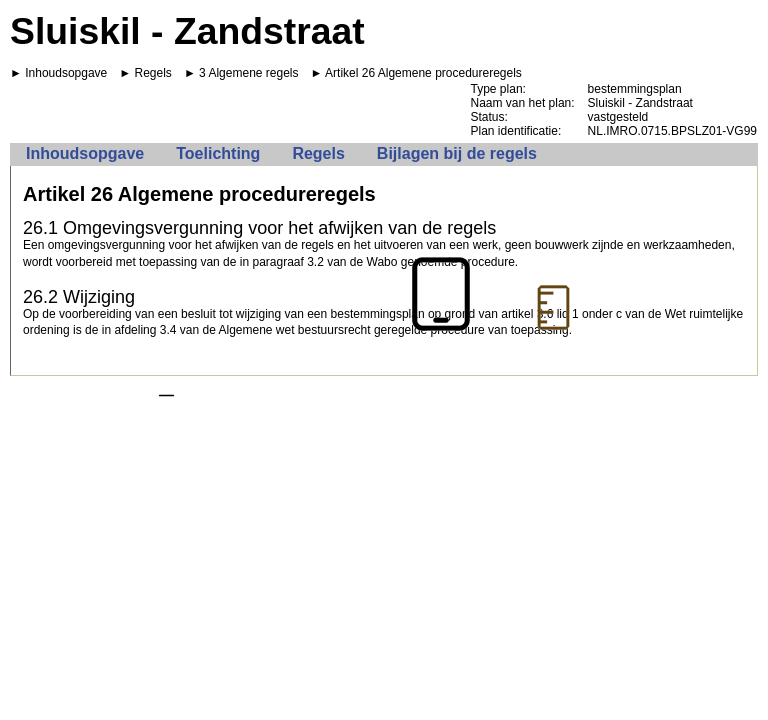 The image size is (768, 720). I want to click on view or edit measurement units, so click(553, 307).